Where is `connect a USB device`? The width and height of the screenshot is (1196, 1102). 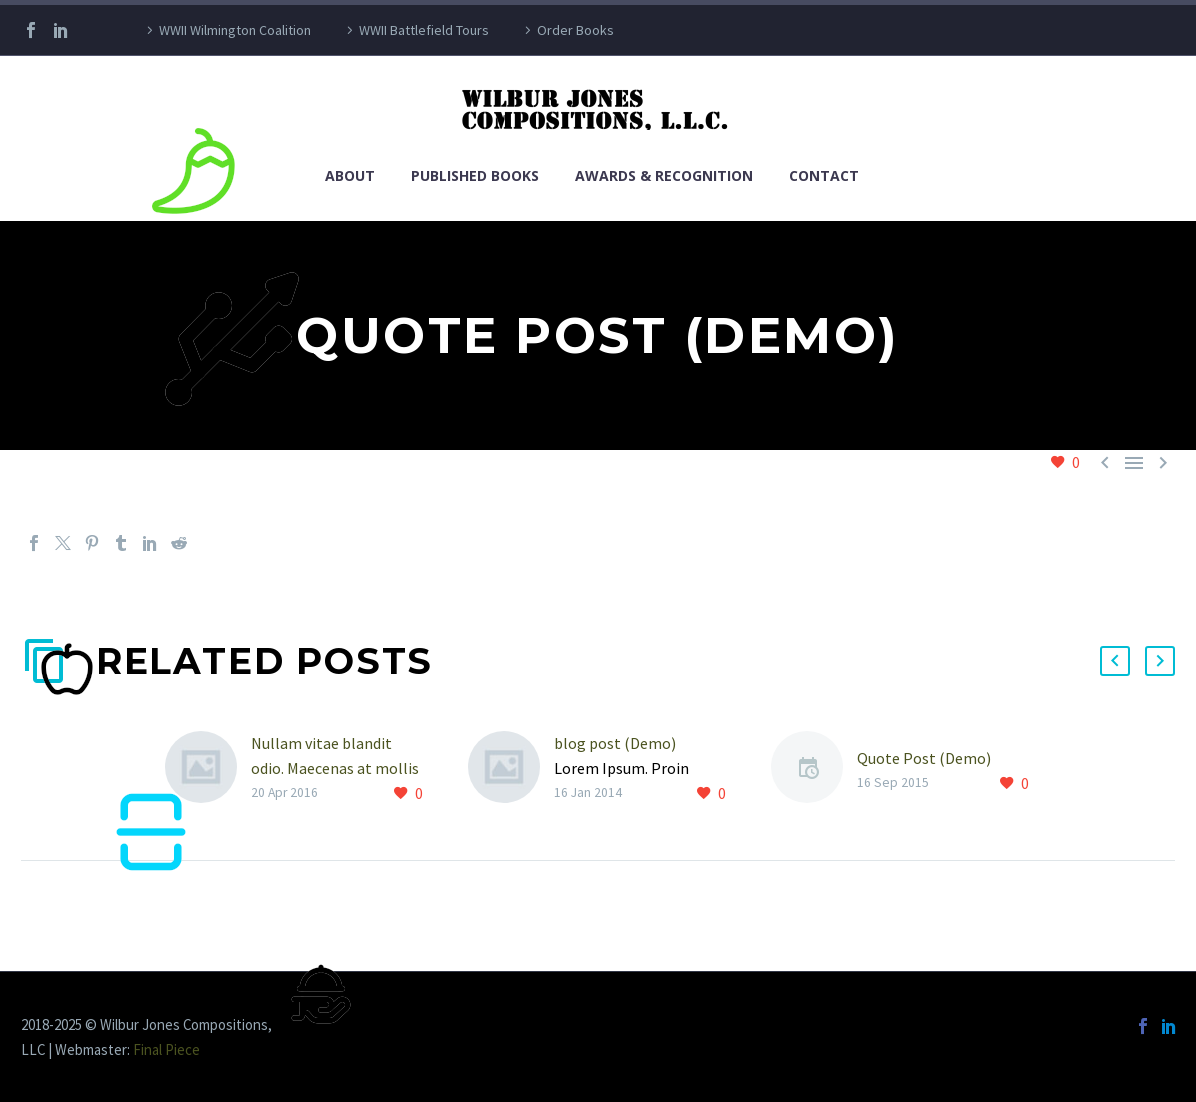
connect a USB device is located at coordinates (232, 339).